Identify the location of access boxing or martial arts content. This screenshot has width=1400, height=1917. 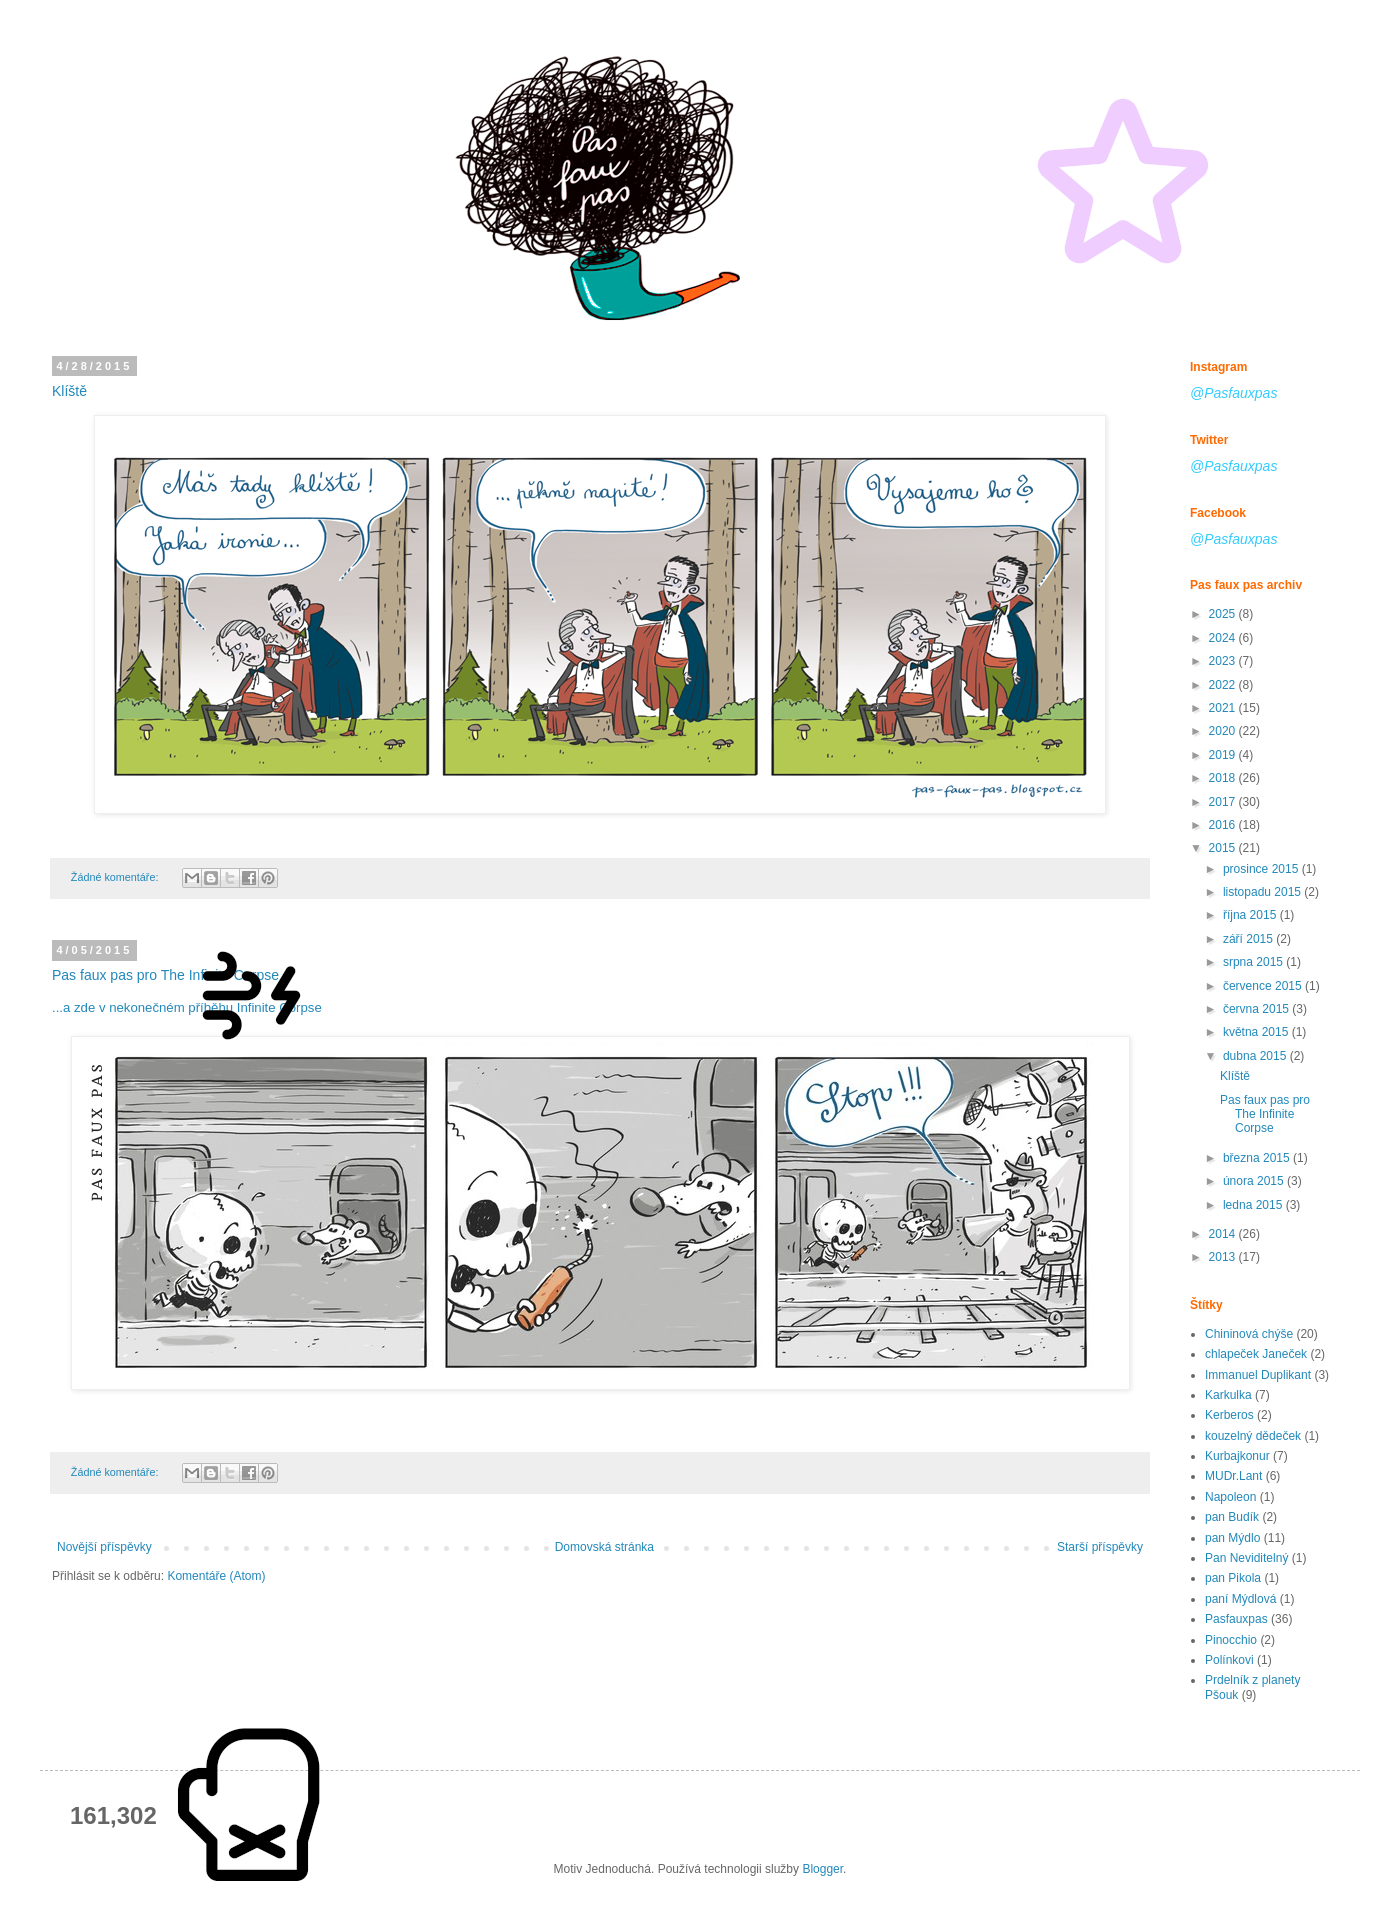
(251, 1807).